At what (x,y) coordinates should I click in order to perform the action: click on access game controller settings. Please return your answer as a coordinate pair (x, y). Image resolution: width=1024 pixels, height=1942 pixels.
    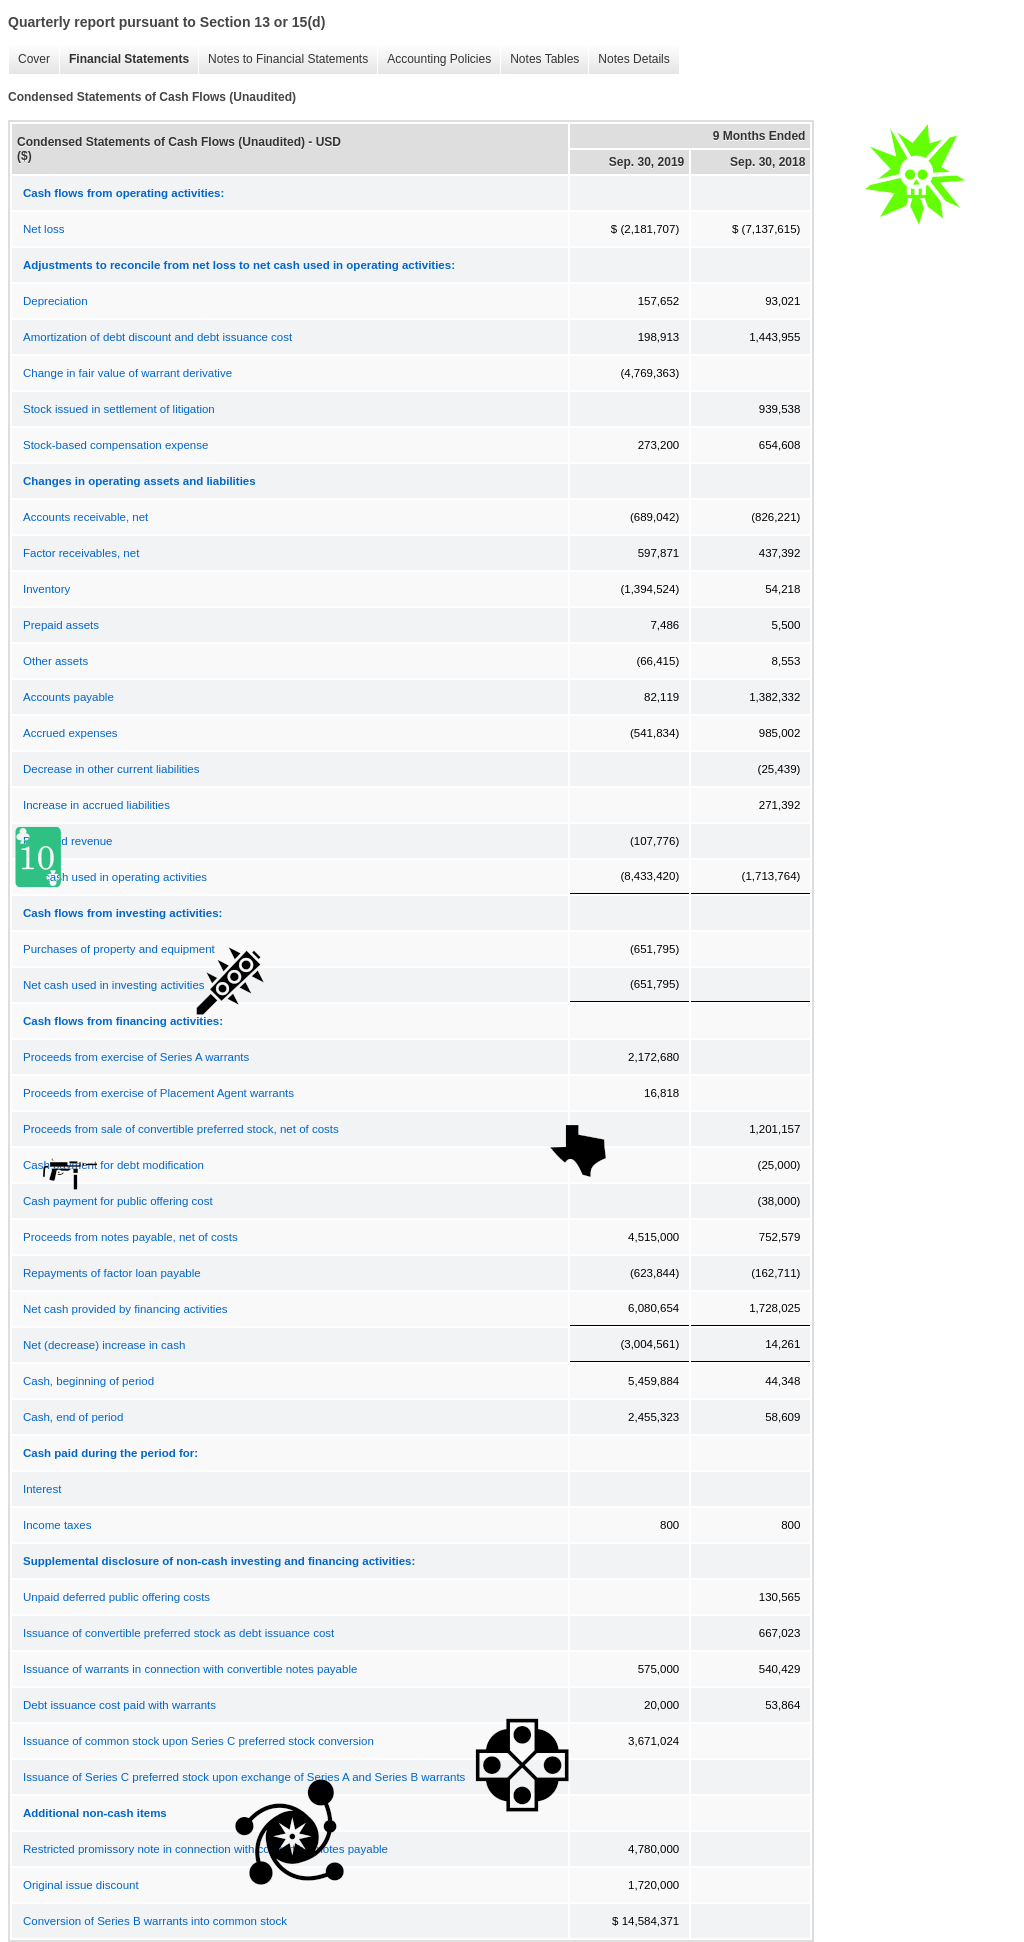
    Looking at the image, I should click on (522, 1765).